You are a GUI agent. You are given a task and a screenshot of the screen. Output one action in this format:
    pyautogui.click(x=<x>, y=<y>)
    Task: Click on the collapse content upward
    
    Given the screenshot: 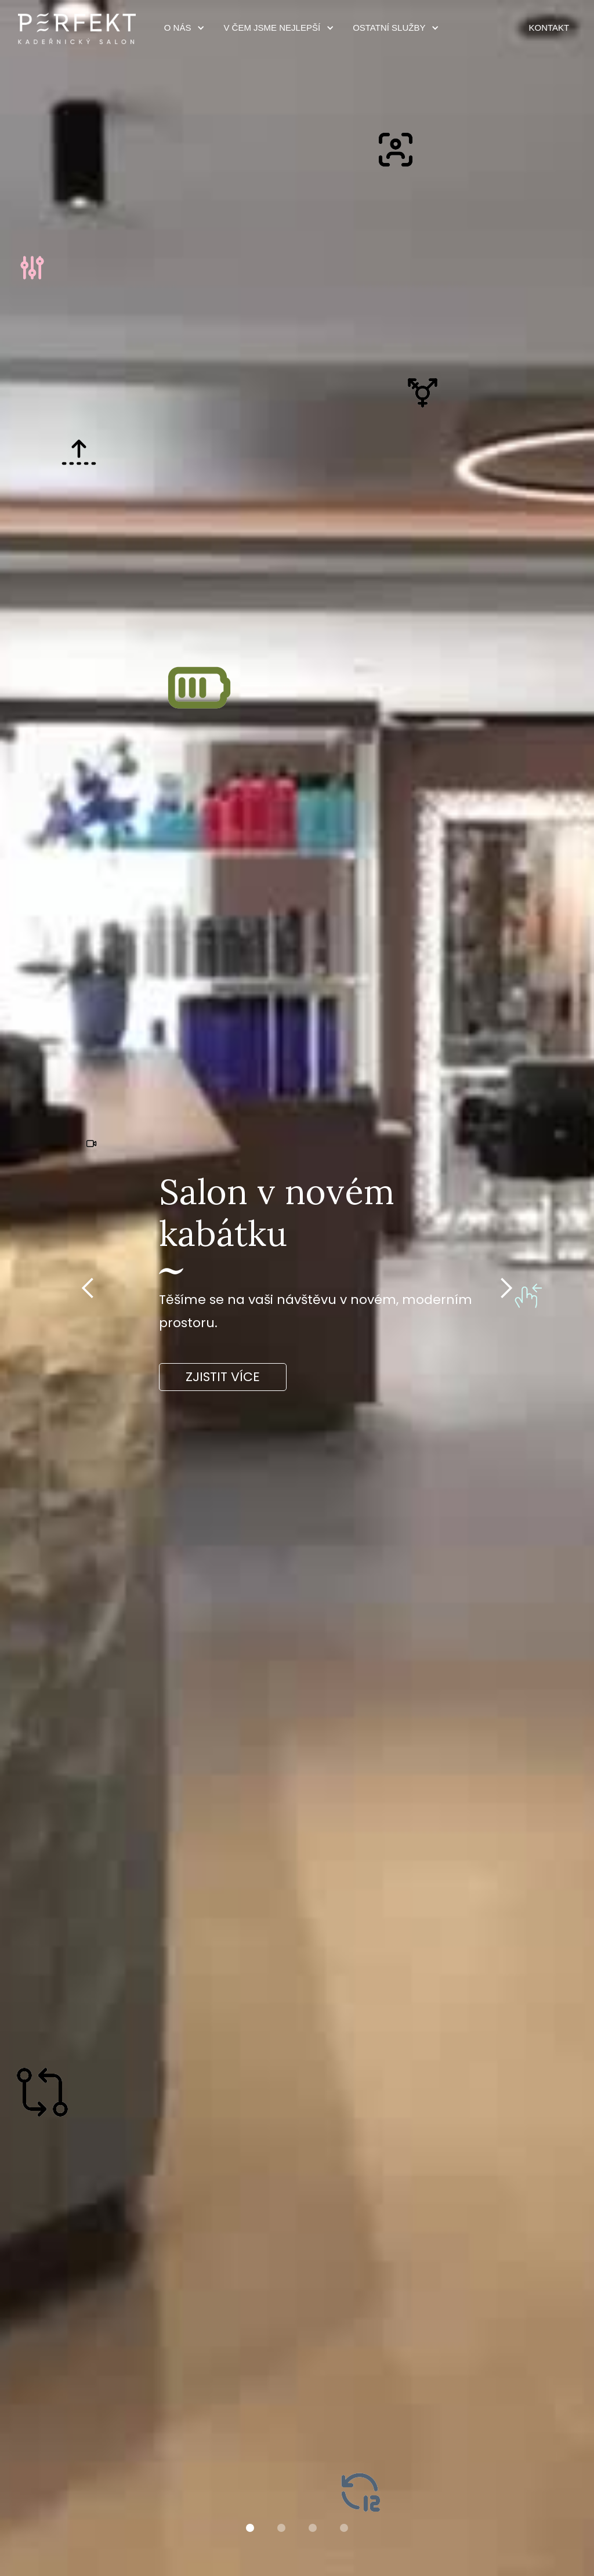 What is the action you would take?
    pyautogui.click(x=79, y=452)
    